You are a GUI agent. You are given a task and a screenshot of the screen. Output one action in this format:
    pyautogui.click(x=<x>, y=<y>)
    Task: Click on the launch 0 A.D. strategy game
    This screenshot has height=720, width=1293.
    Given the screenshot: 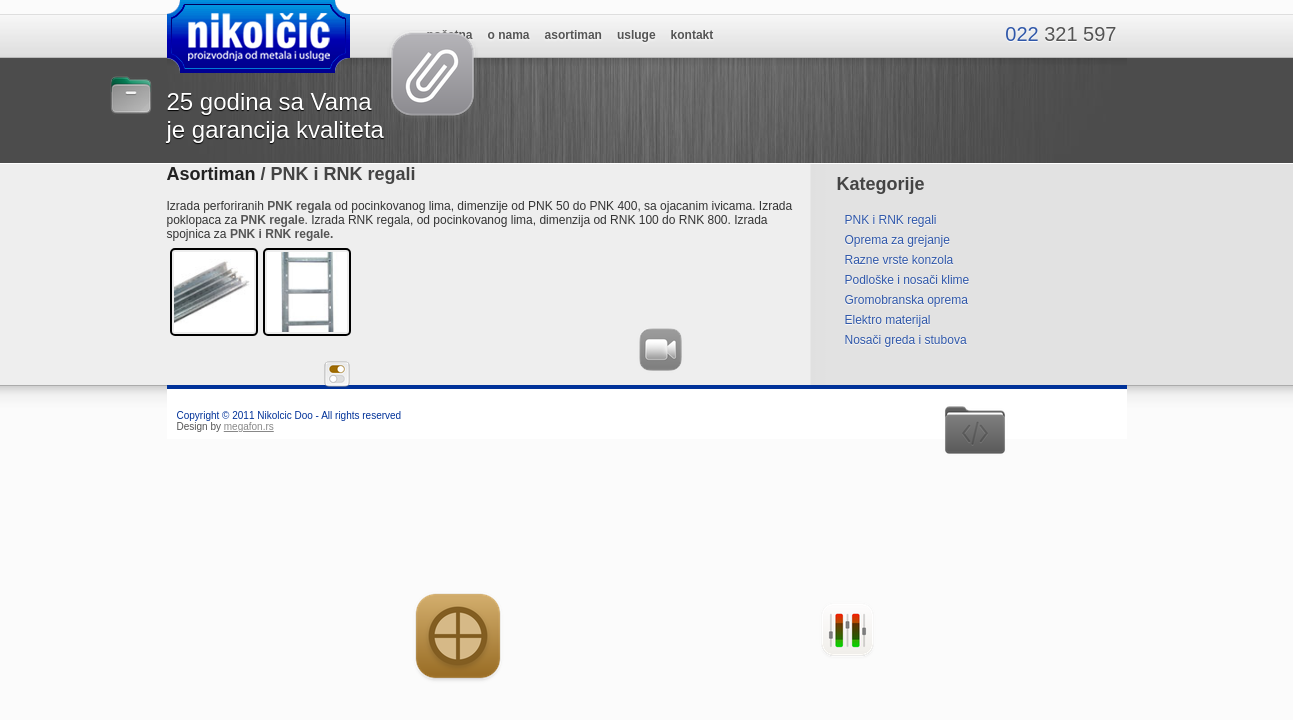 What is the action you would take?
    pyautogui.click(x=458, y=636)
    